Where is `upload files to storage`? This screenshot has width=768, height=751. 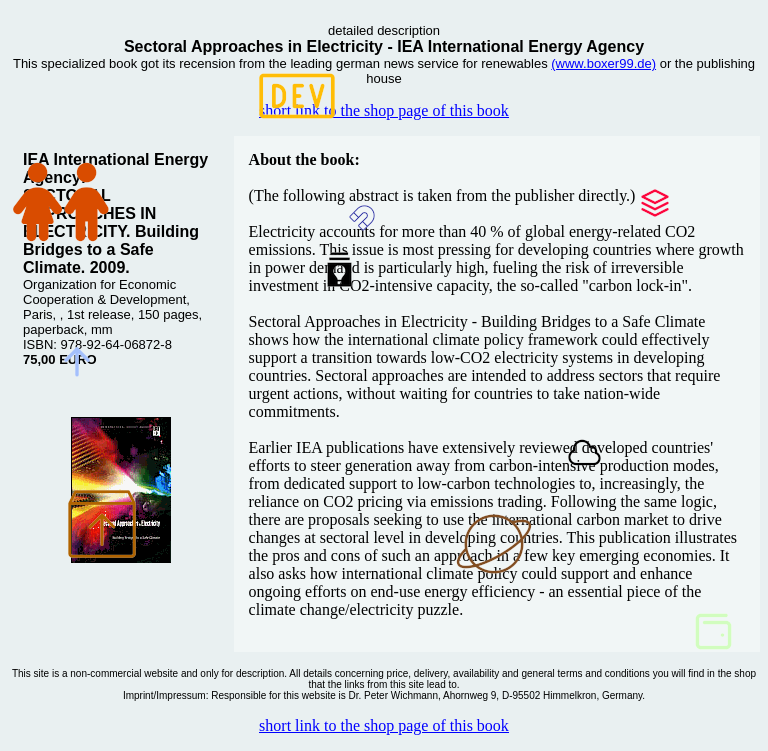
upload files to storage is located at coordinates (102, 524).